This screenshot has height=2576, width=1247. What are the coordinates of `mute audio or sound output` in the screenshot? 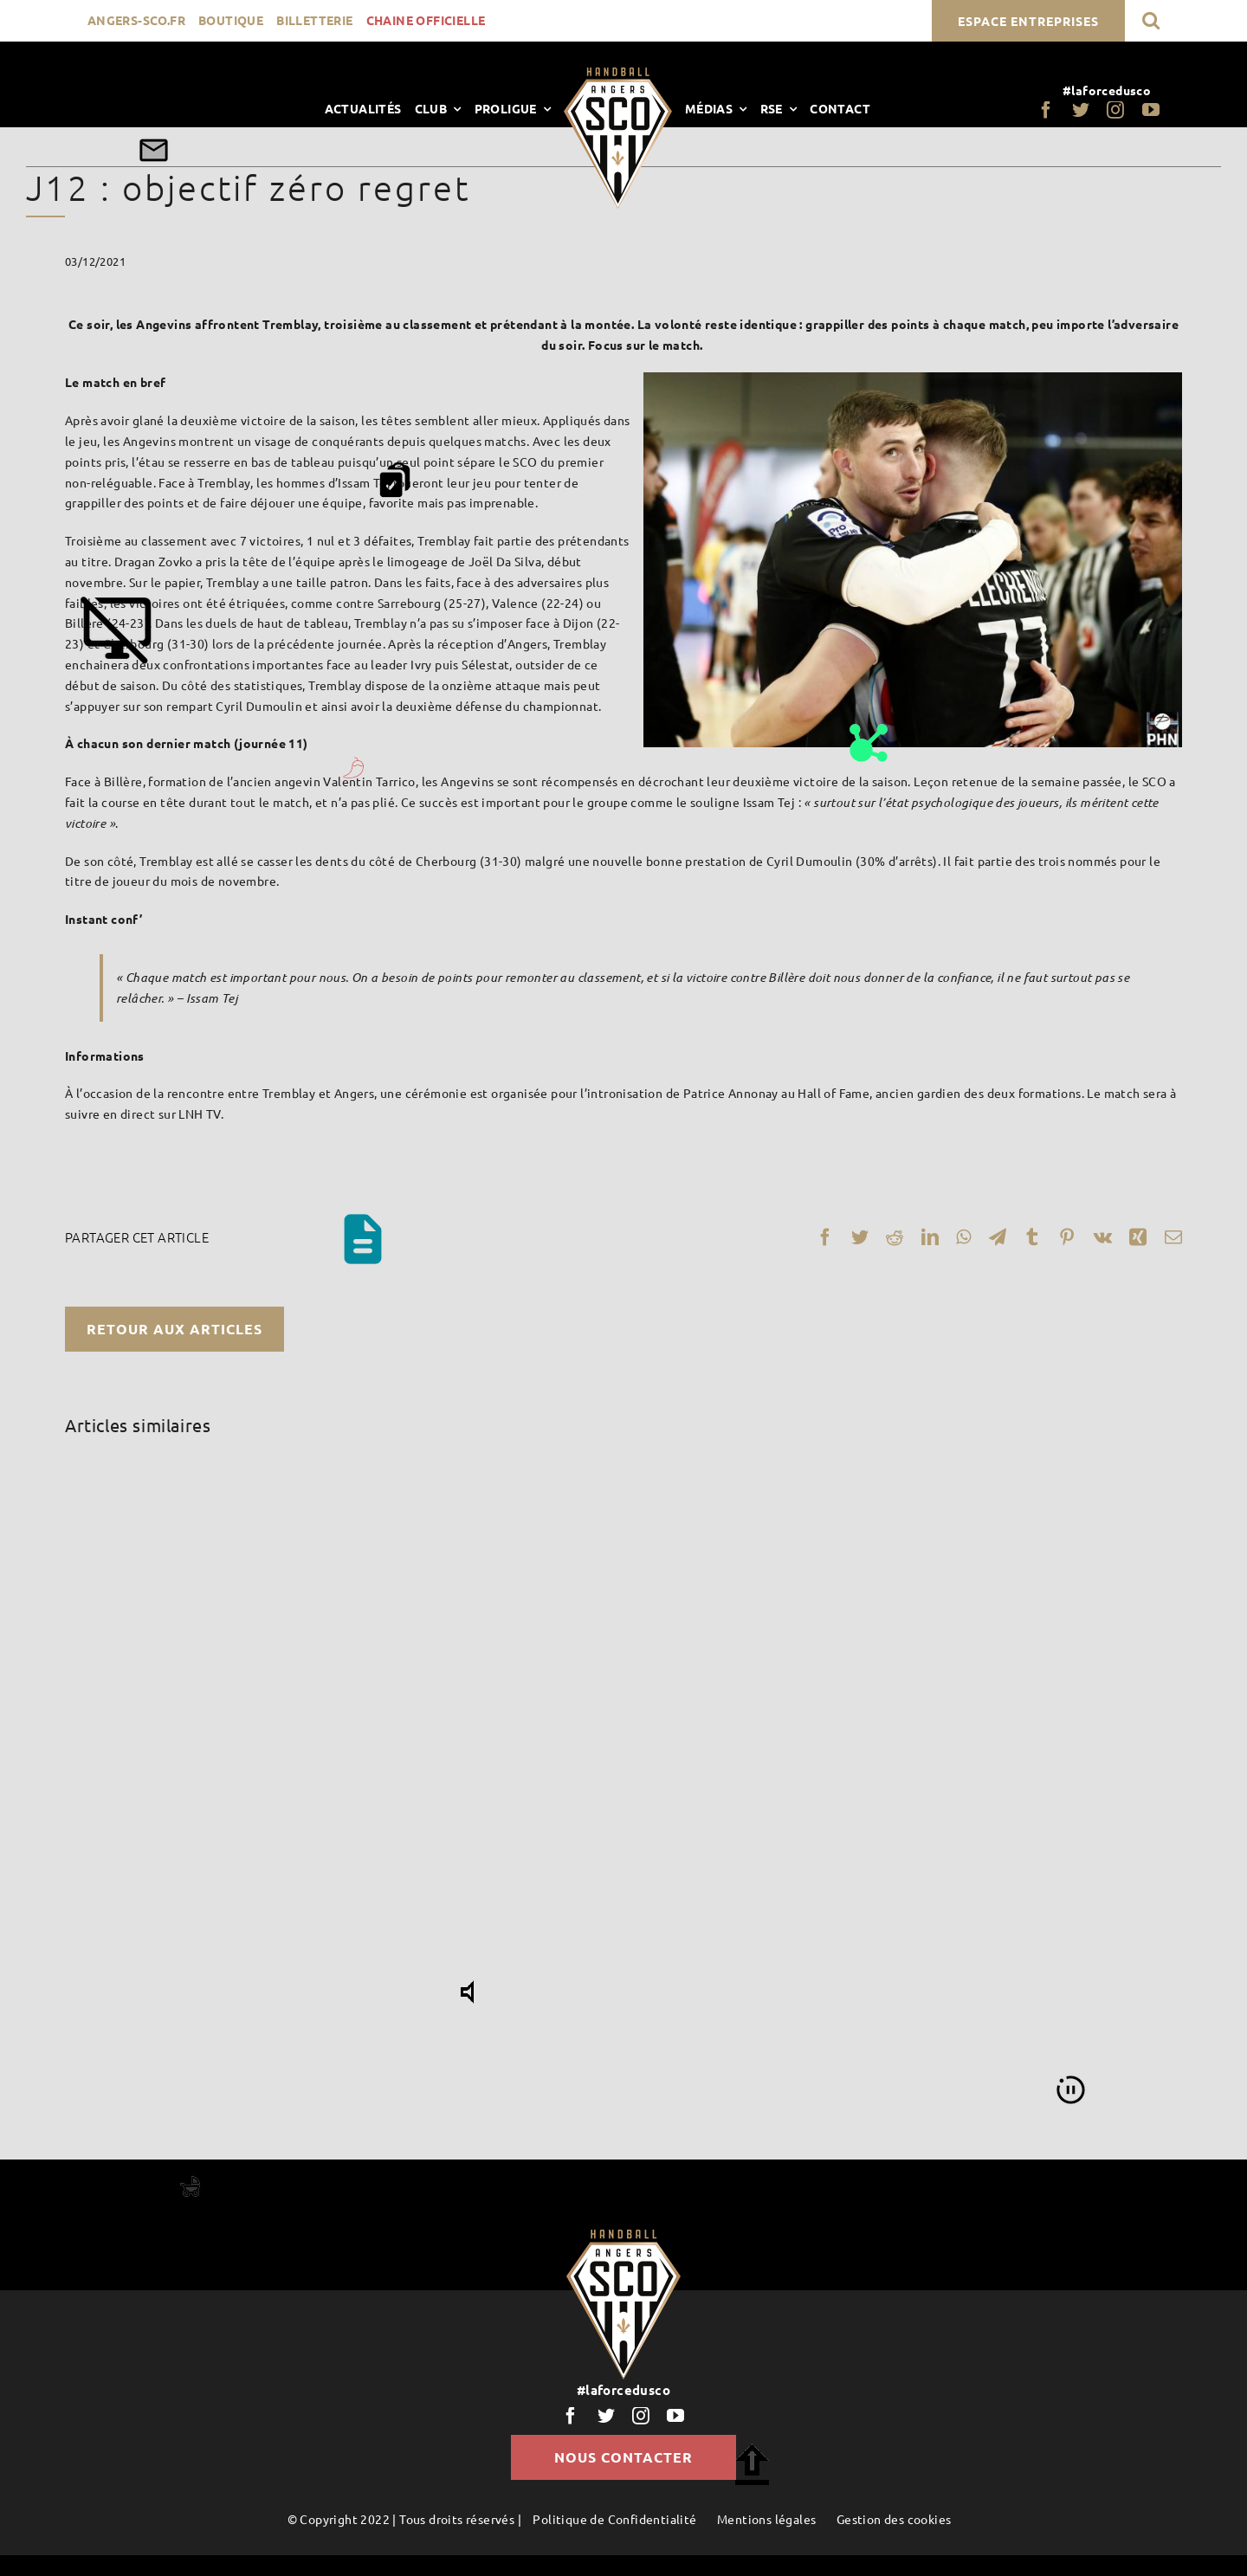 It's located at (468, 1992).